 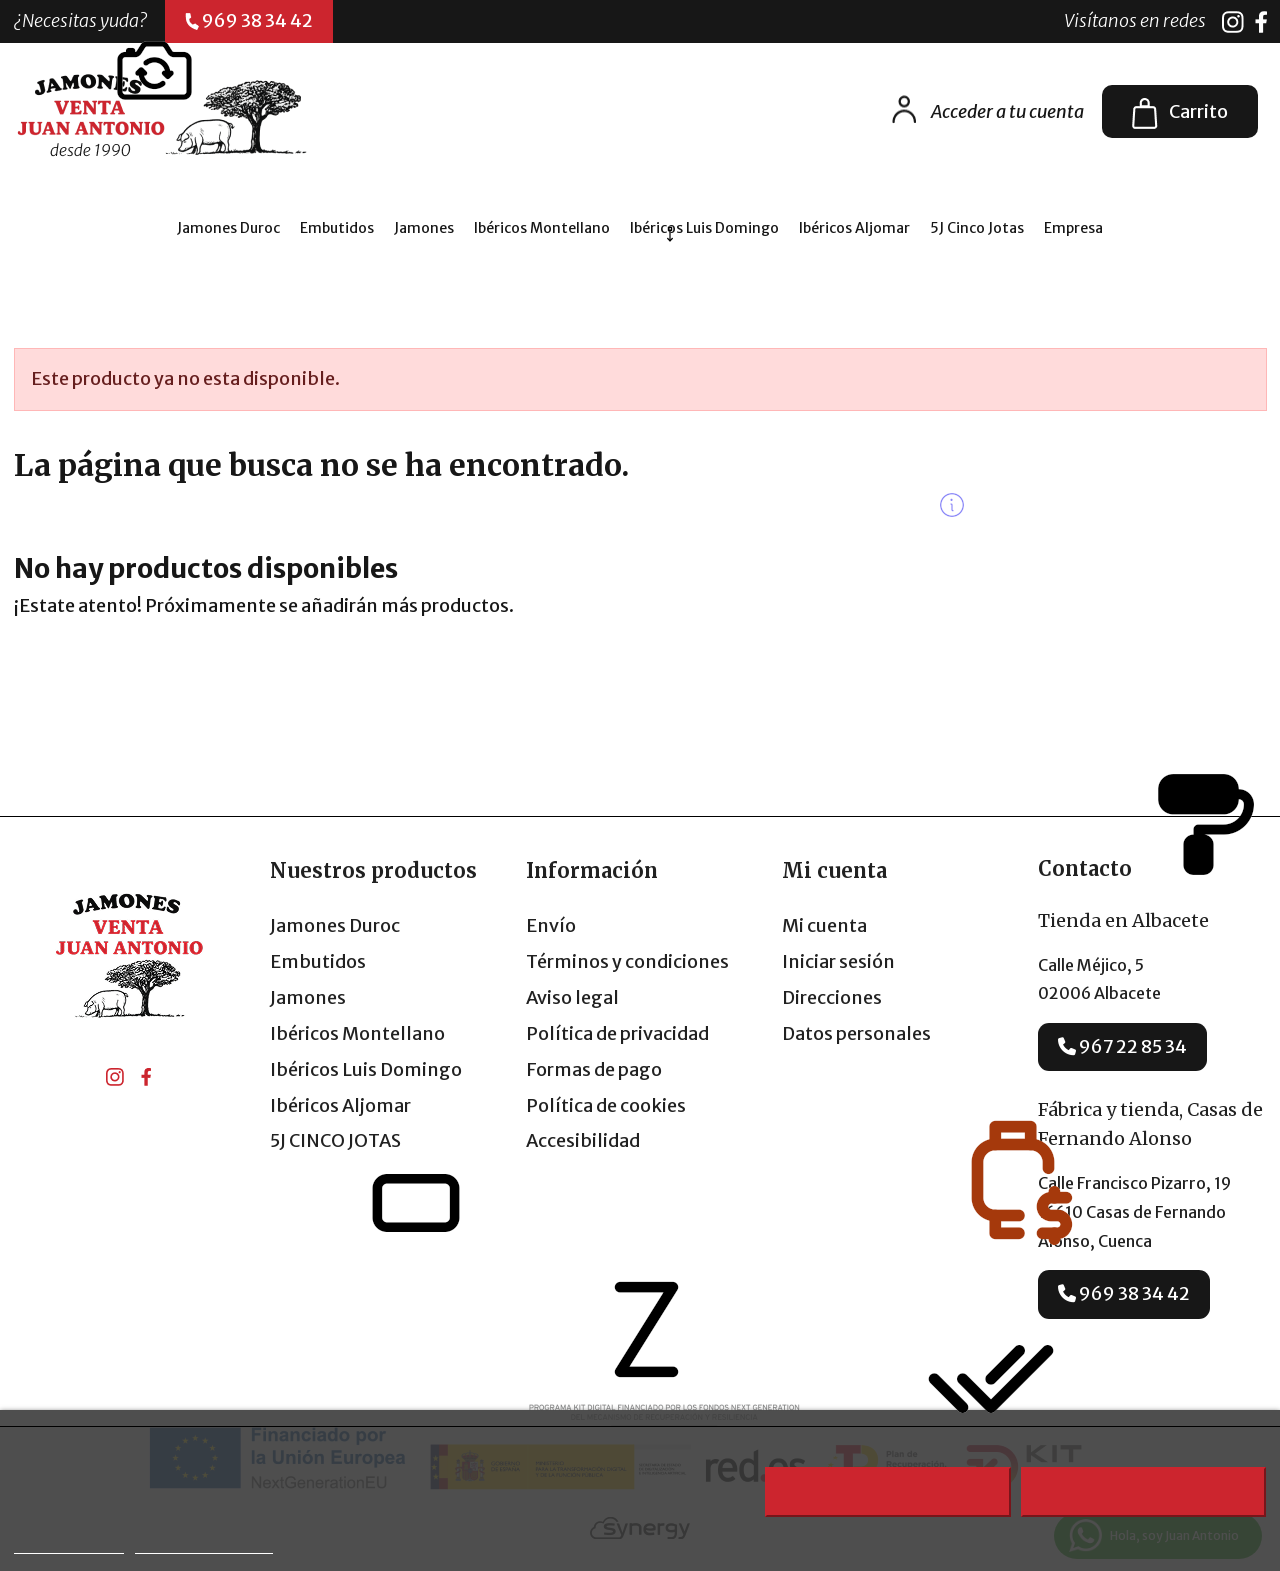 I want to click on switch between front and rear camera, so click(x=154, y=70).